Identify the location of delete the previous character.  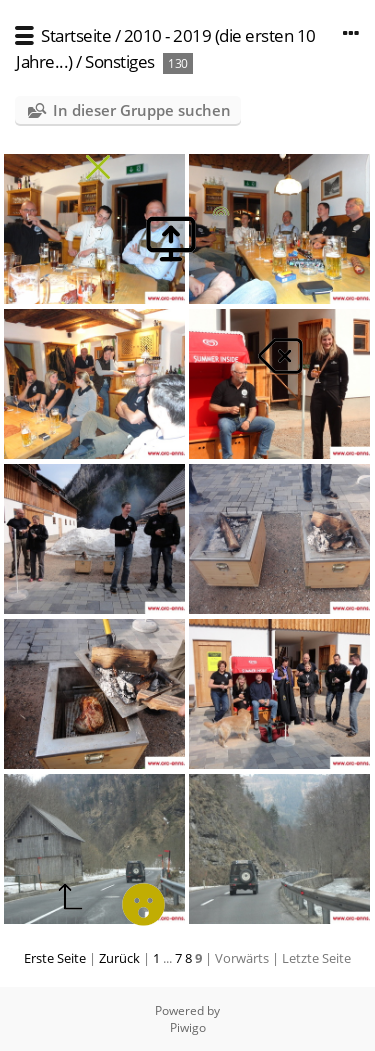
(280, 356).